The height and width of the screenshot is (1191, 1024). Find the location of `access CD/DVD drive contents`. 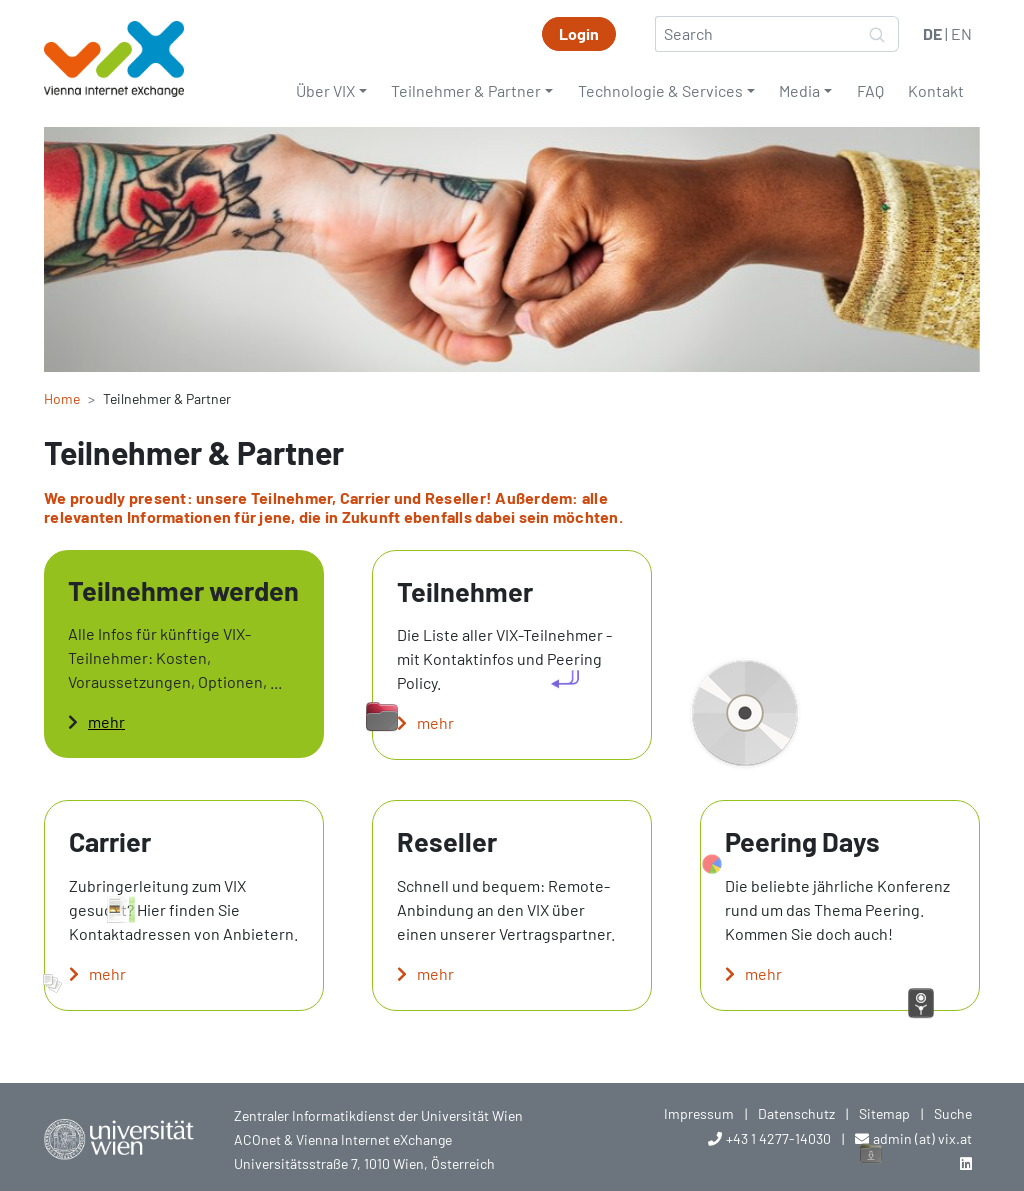

access CD/DVD drive contents is located at coordinates (745, 713).